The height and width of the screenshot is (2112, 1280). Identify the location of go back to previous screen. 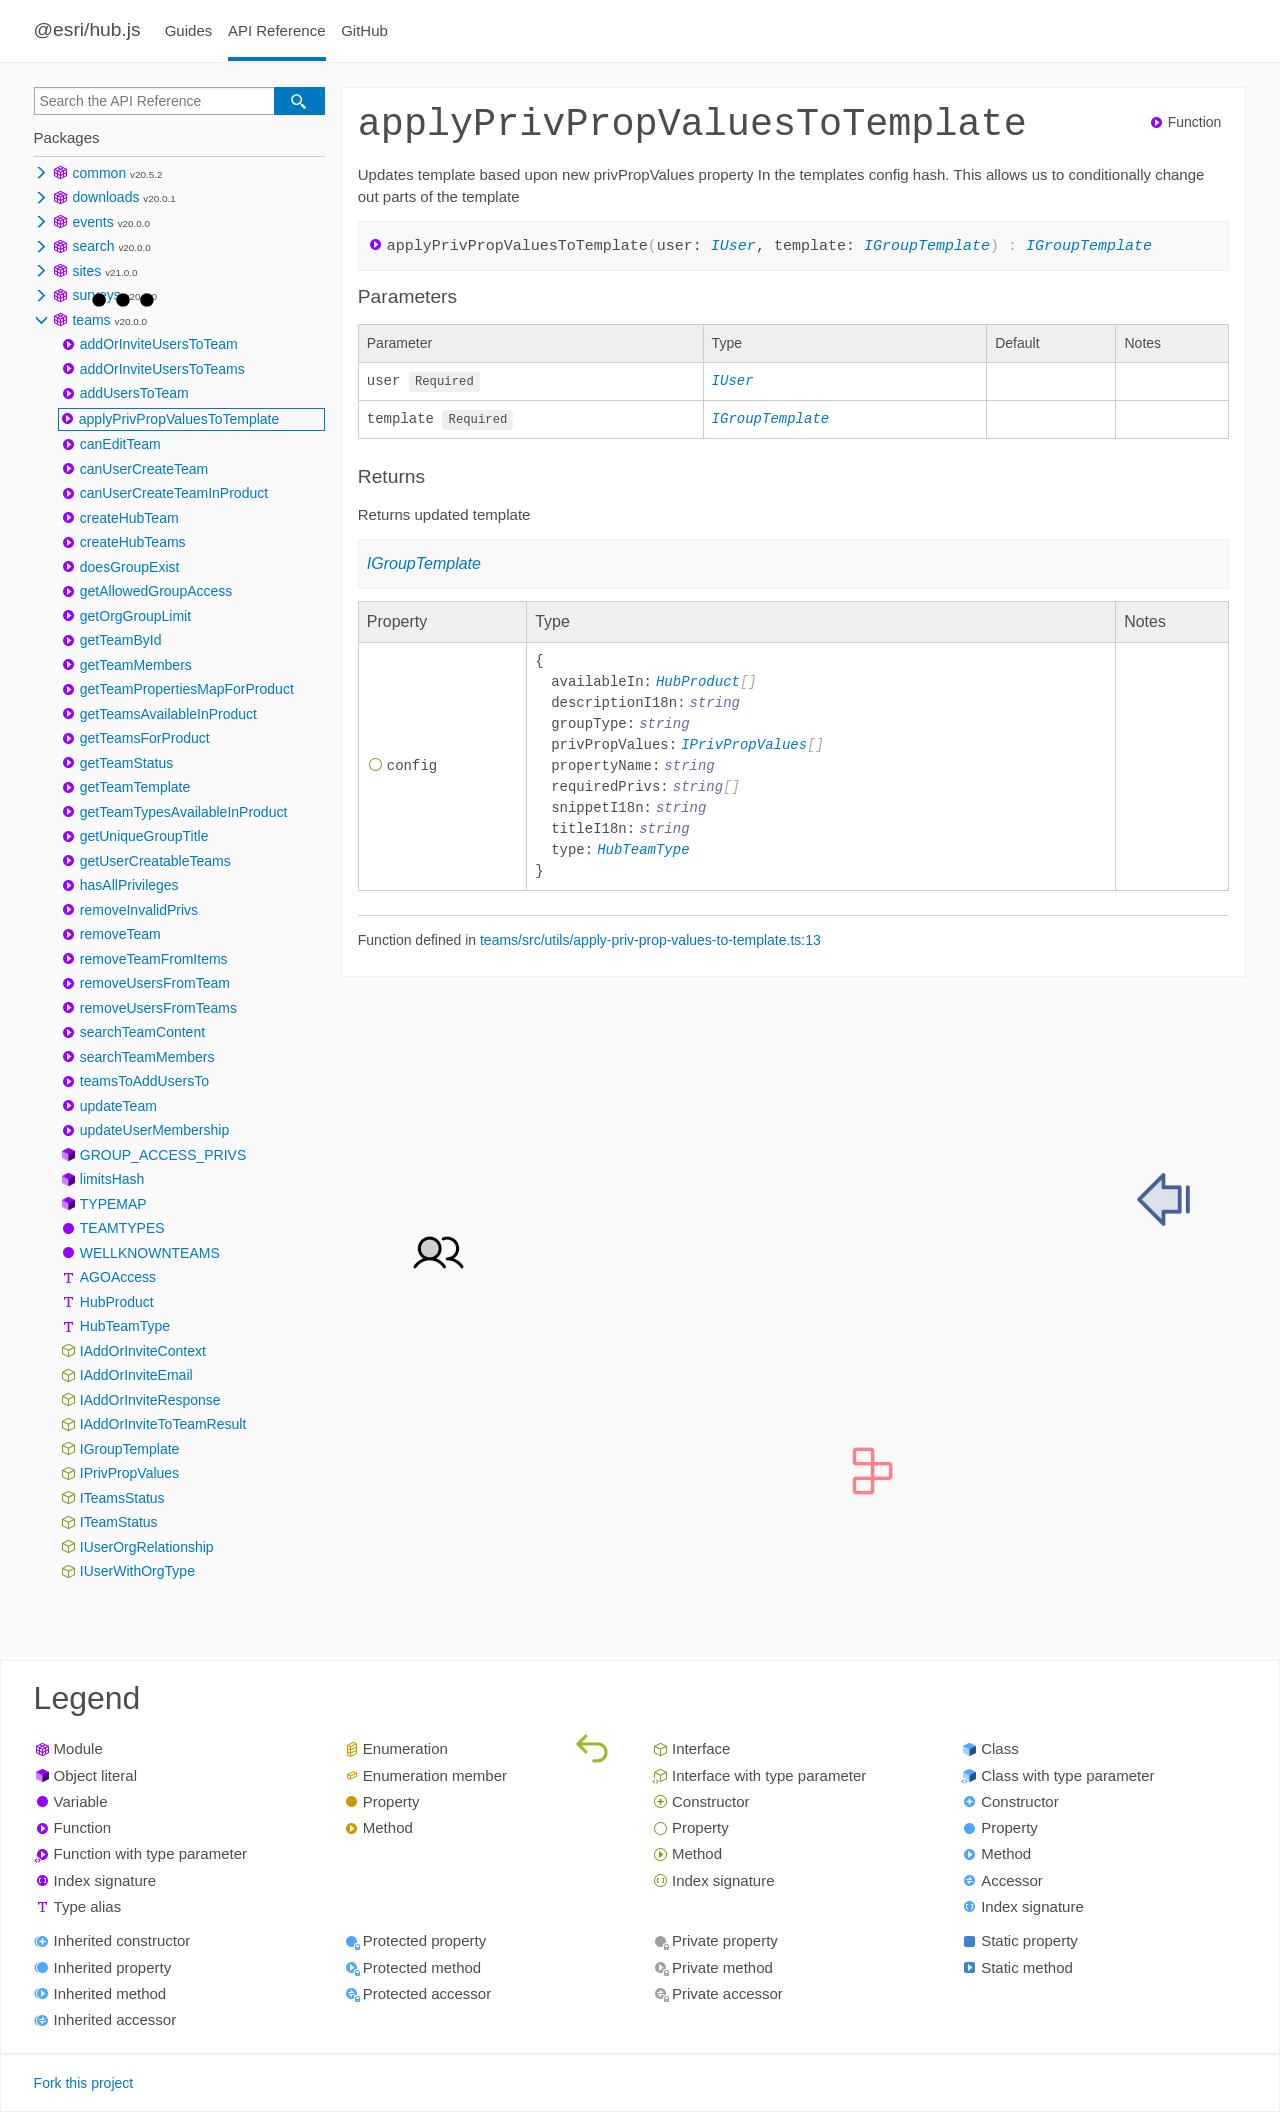
(1165, 1199).